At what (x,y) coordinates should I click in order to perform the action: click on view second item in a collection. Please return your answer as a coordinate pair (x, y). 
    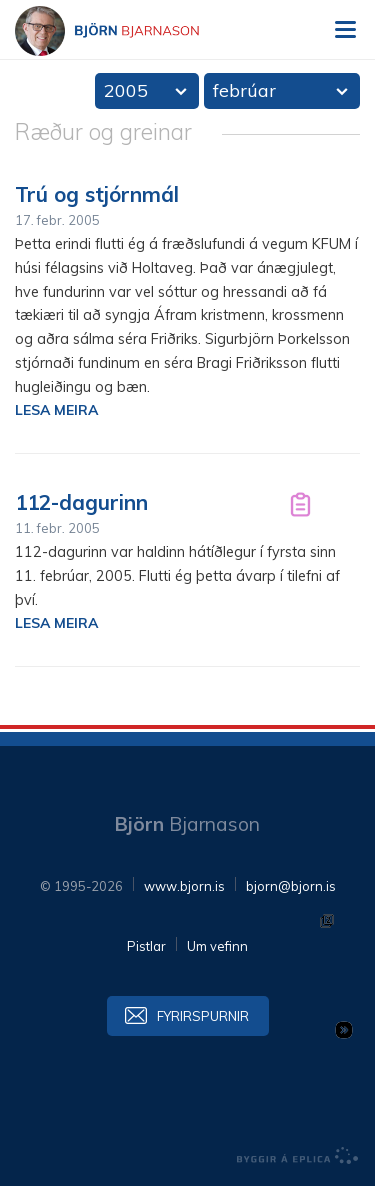
    Looking at the image, I should click on (327, 921).